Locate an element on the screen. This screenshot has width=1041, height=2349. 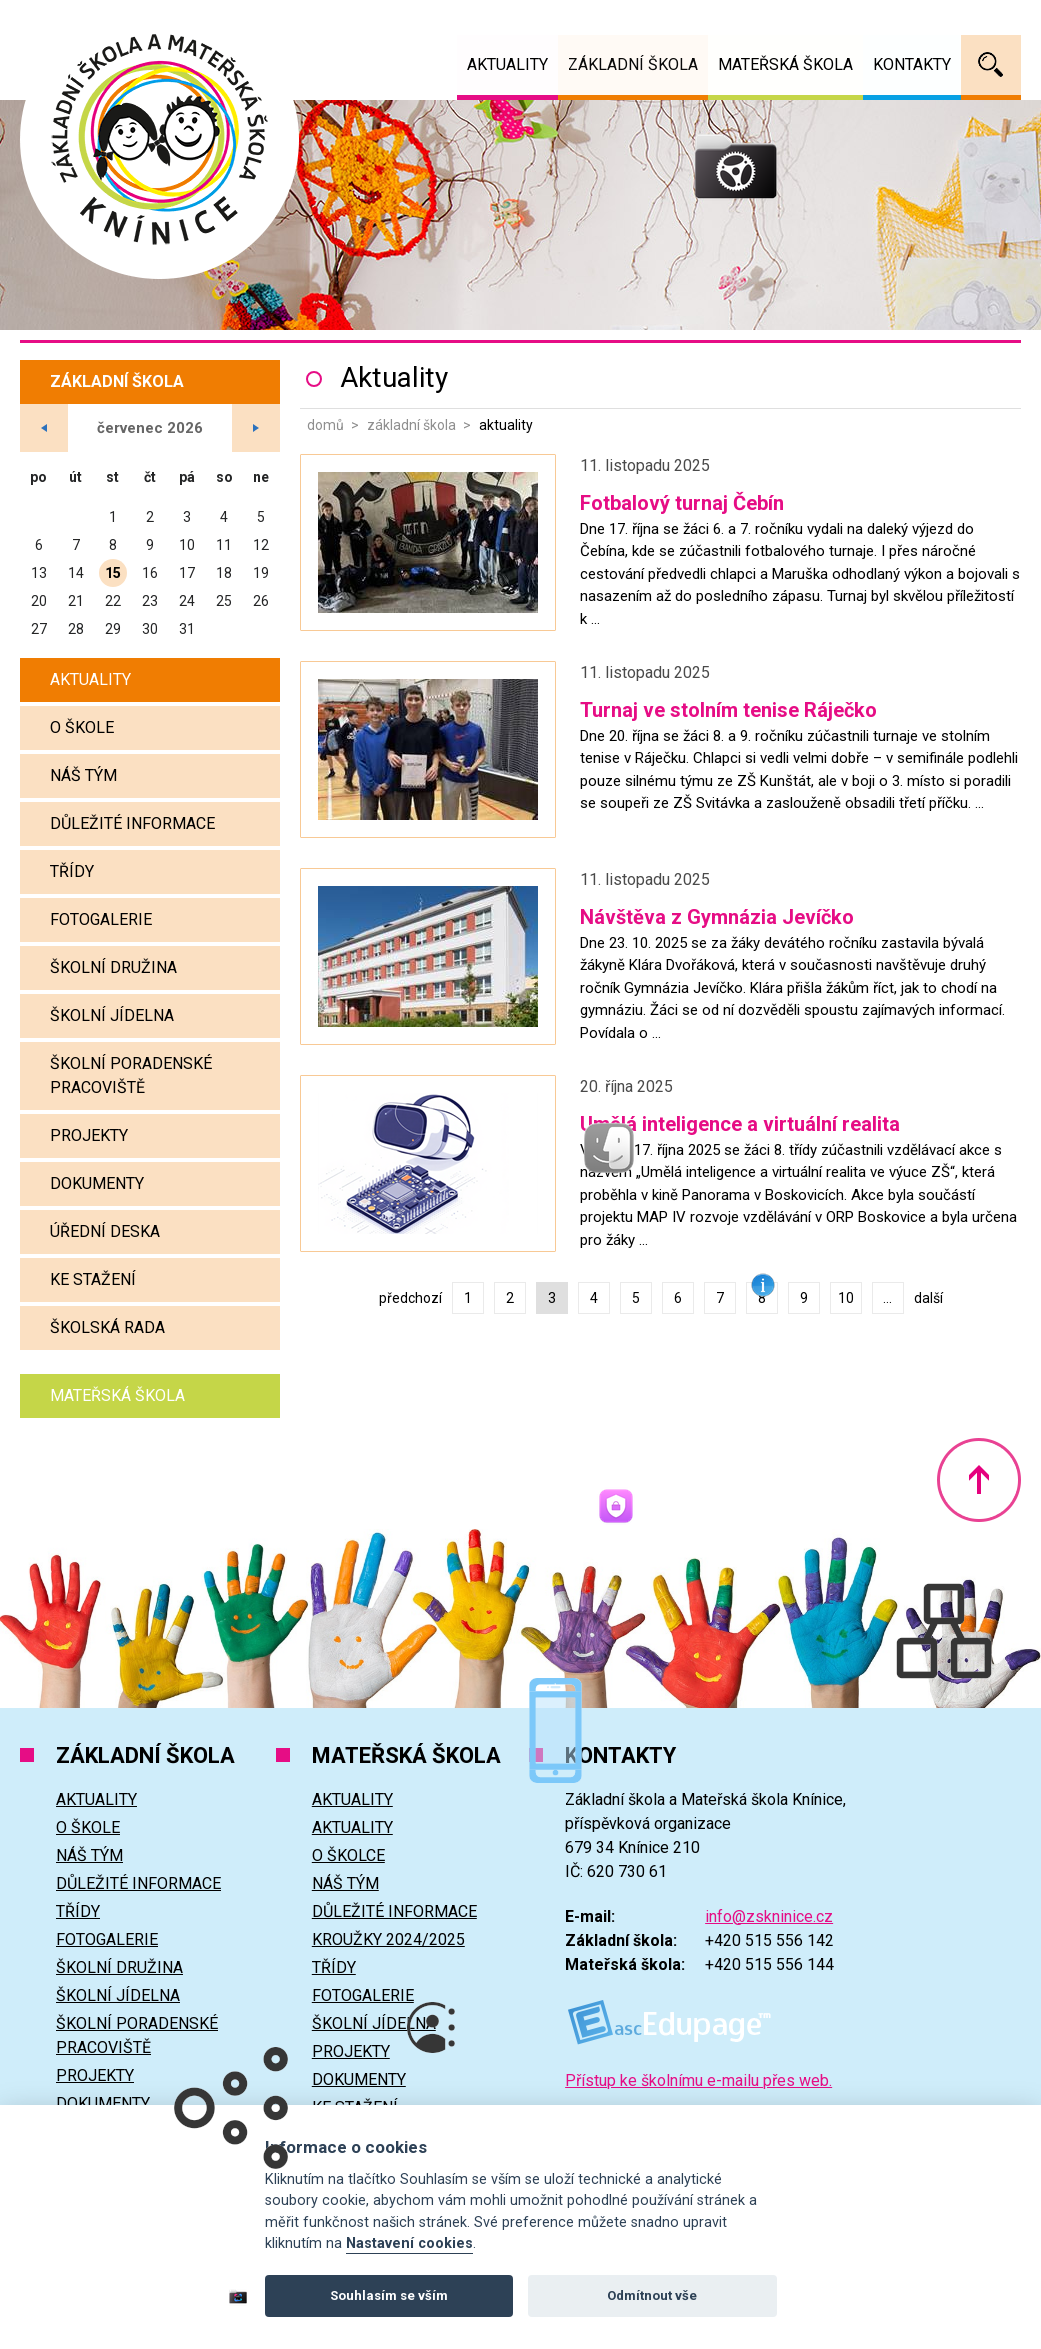
open ente auth two-factor authentication app is located at coordinates (616, 1506).